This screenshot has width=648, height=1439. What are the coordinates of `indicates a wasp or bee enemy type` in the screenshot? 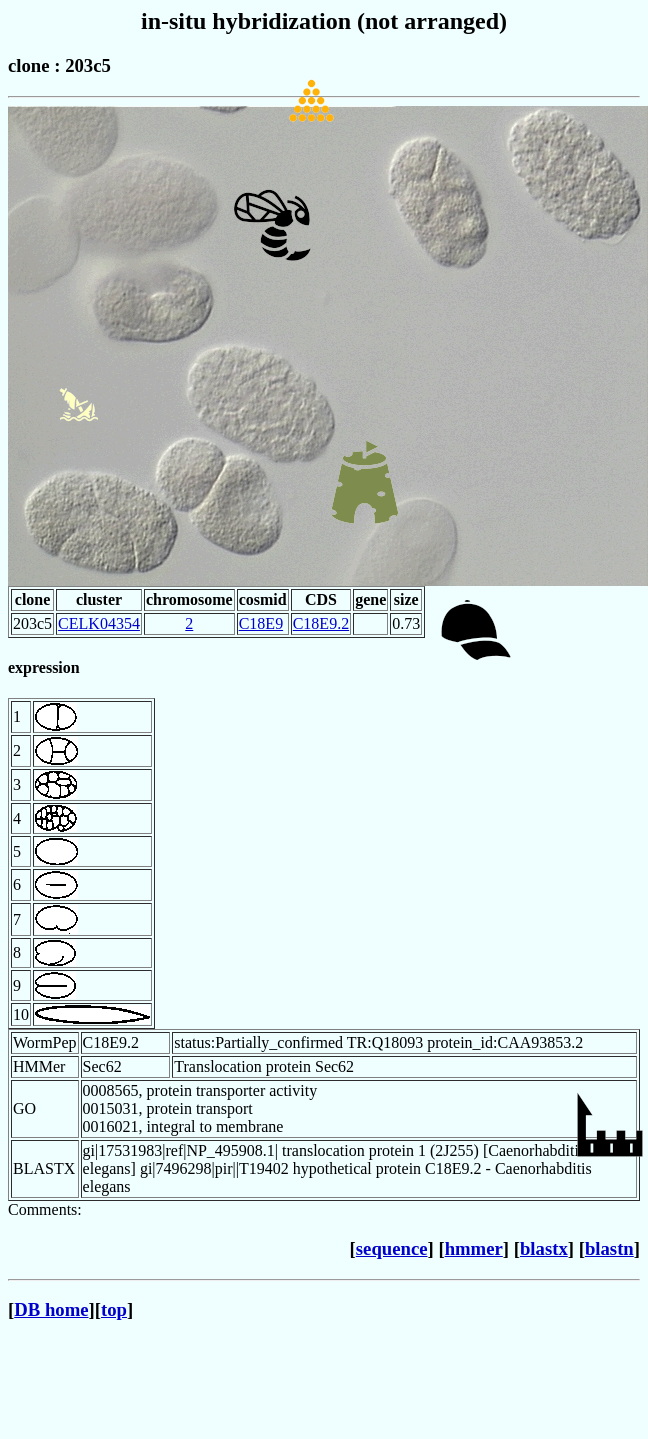 It's located at (272, 224).